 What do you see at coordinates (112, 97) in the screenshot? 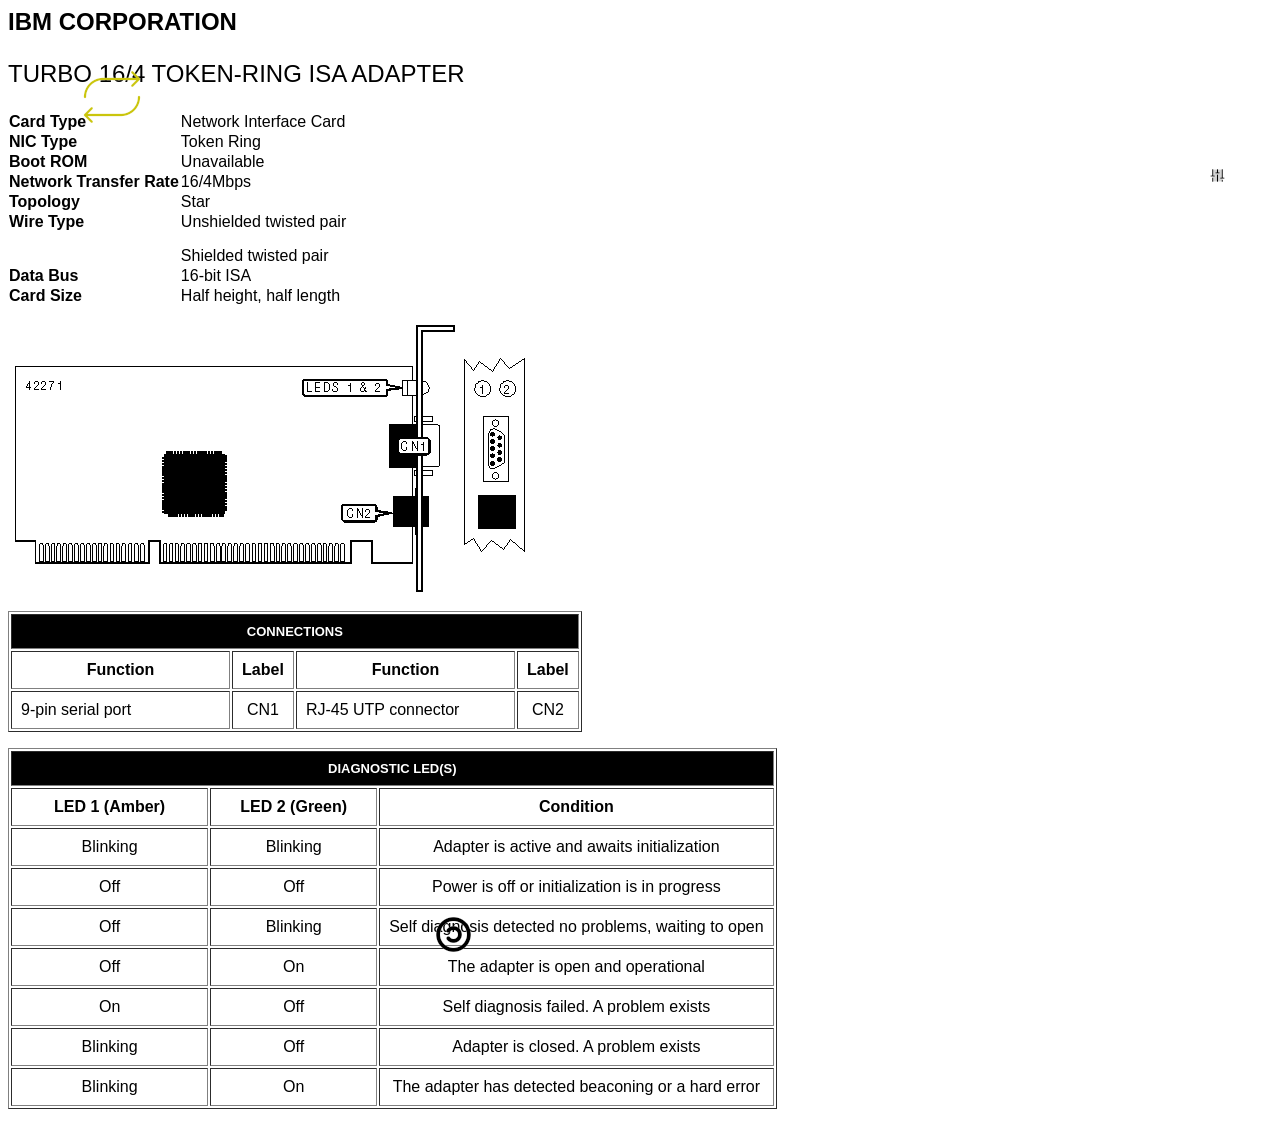
I see `toggle repeat mode for media playback` at bounding box center [112, 97].